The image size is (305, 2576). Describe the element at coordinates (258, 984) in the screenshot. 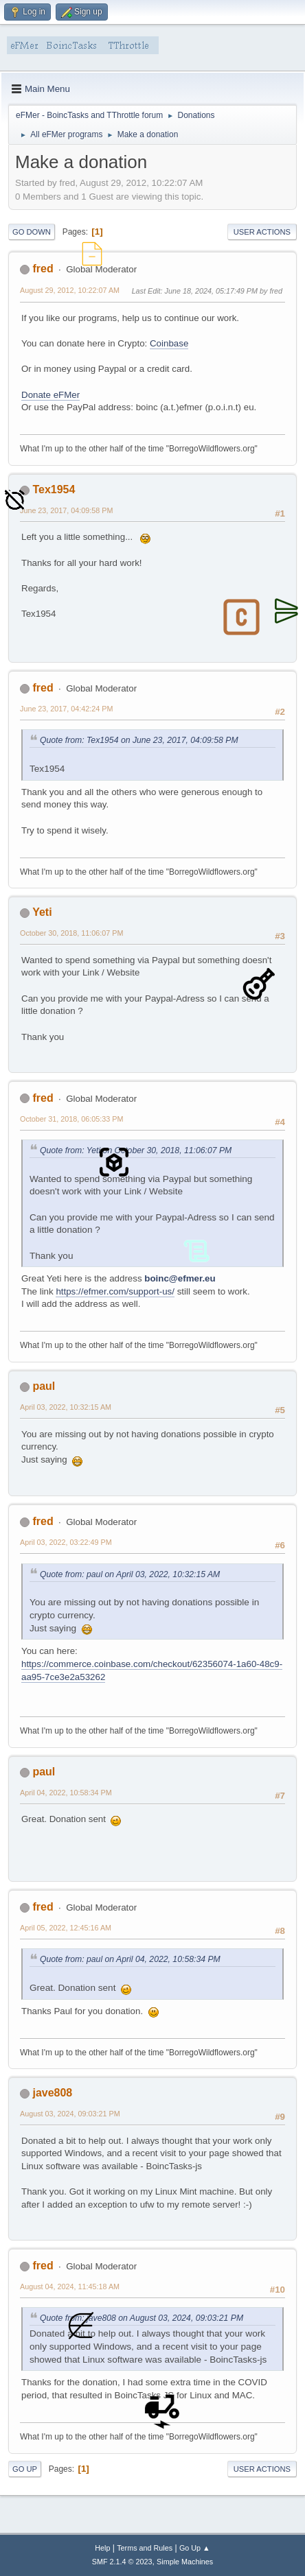

I see `access music or instrument settings` at that location.